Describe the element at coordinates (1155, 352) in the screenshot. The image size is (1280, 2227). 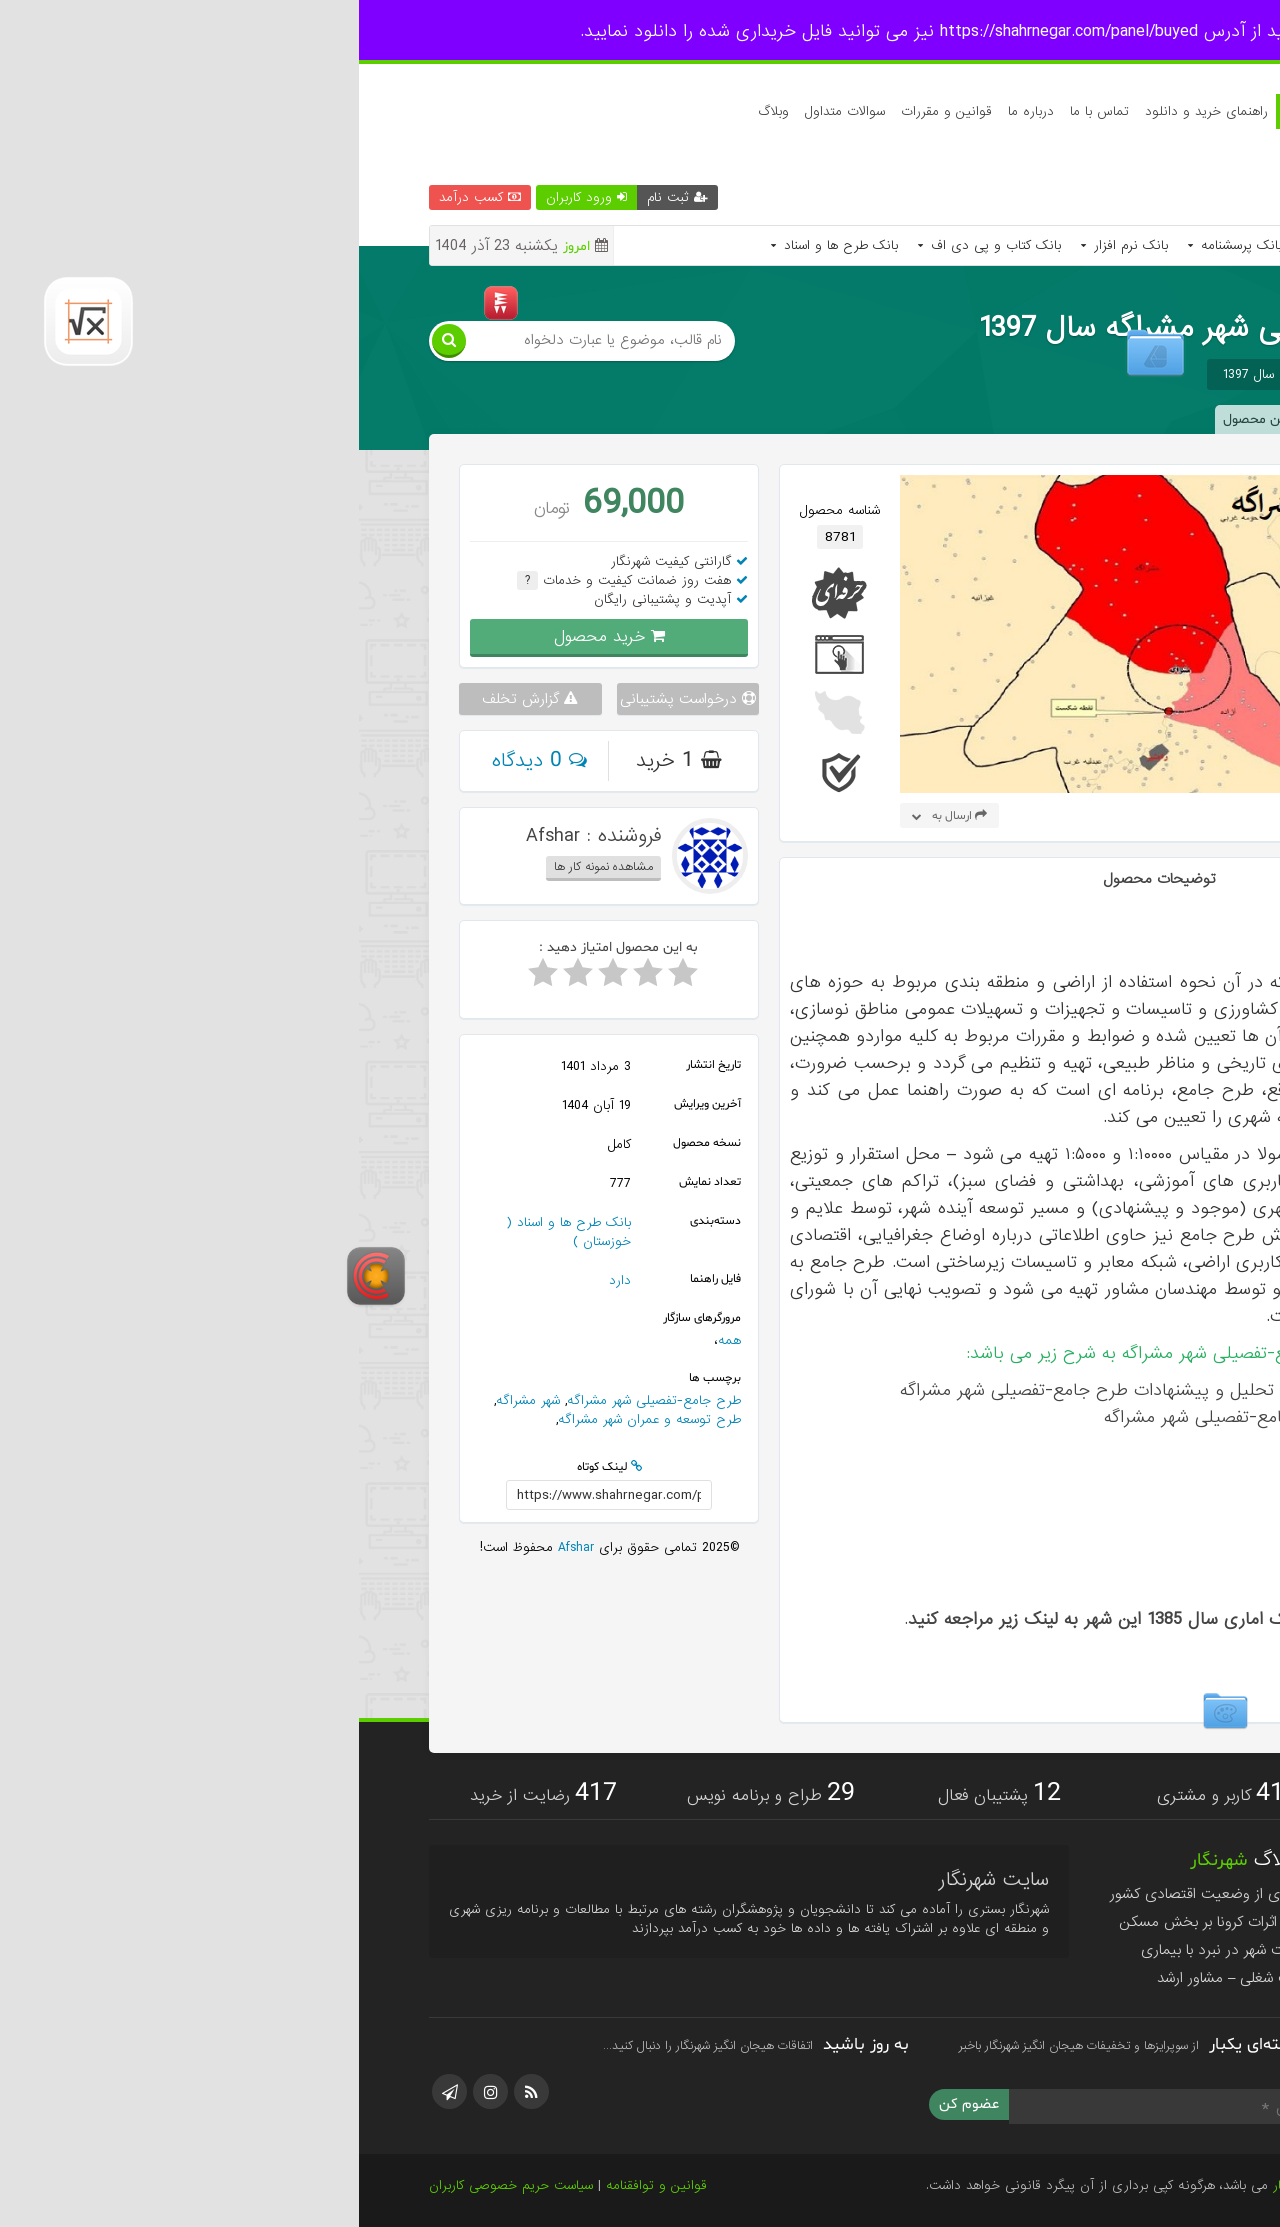
I see `open Affinity Designer project files folder` at that location.